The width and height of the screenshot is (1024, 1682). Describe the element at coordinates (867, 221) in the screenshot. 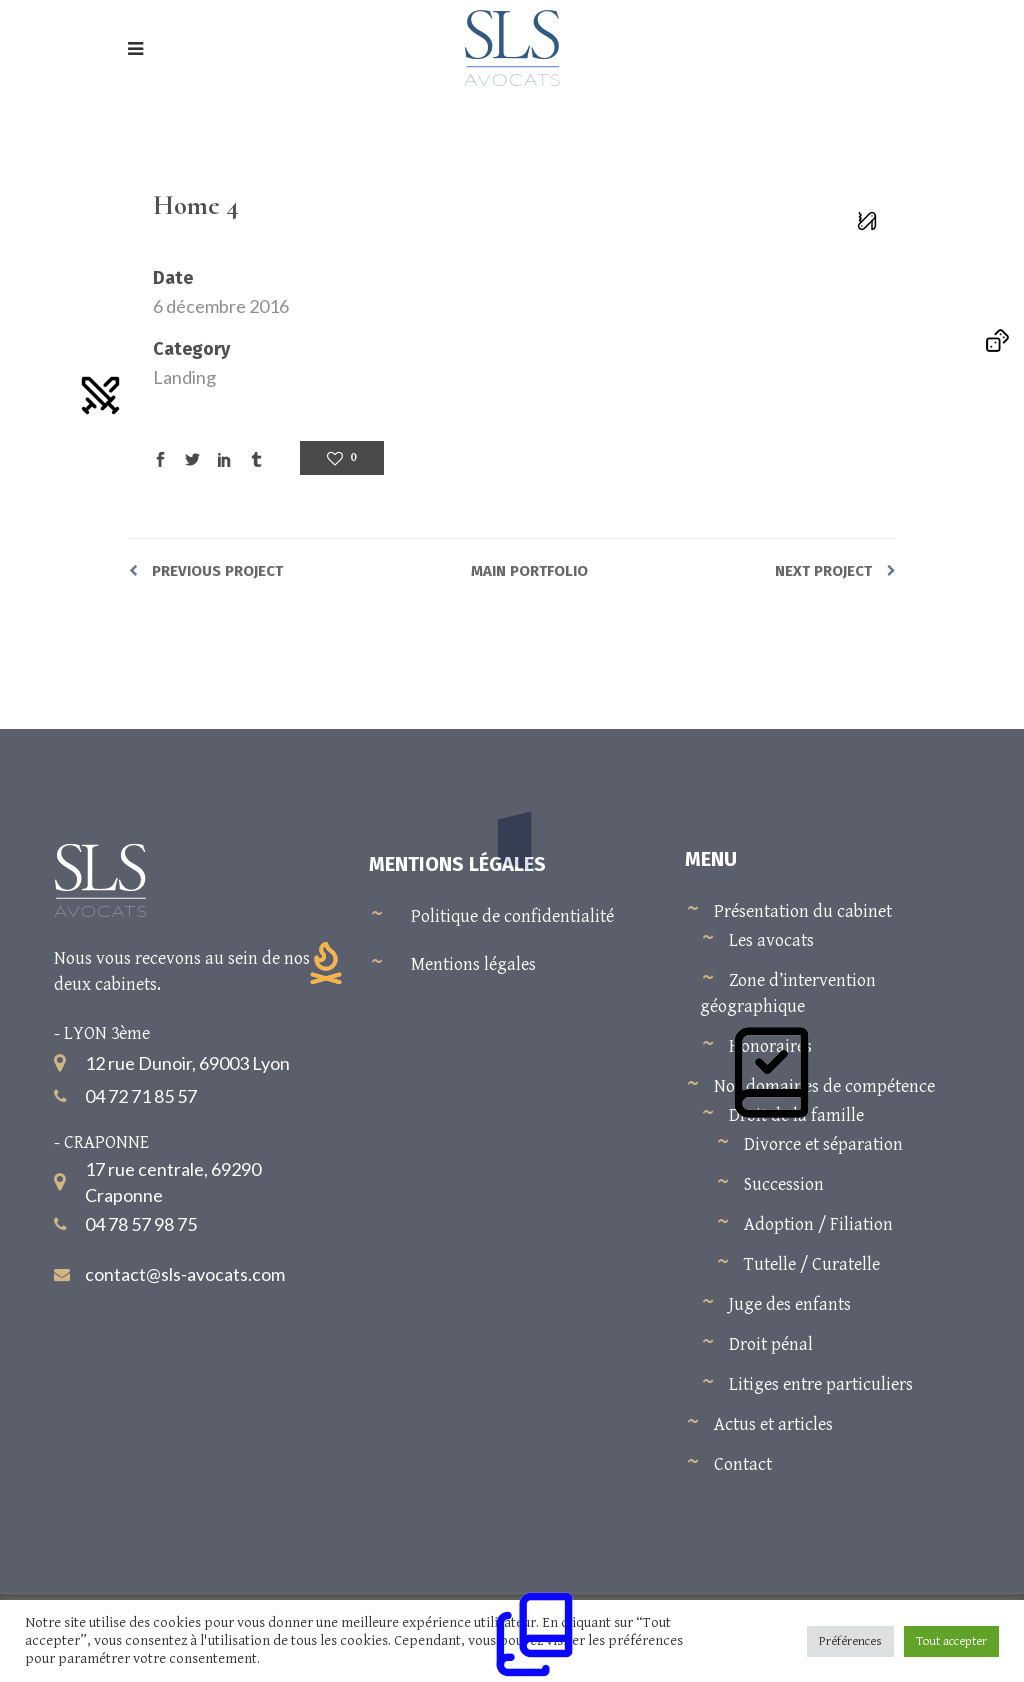

I see `access multi-tool or utility functions` at that location.